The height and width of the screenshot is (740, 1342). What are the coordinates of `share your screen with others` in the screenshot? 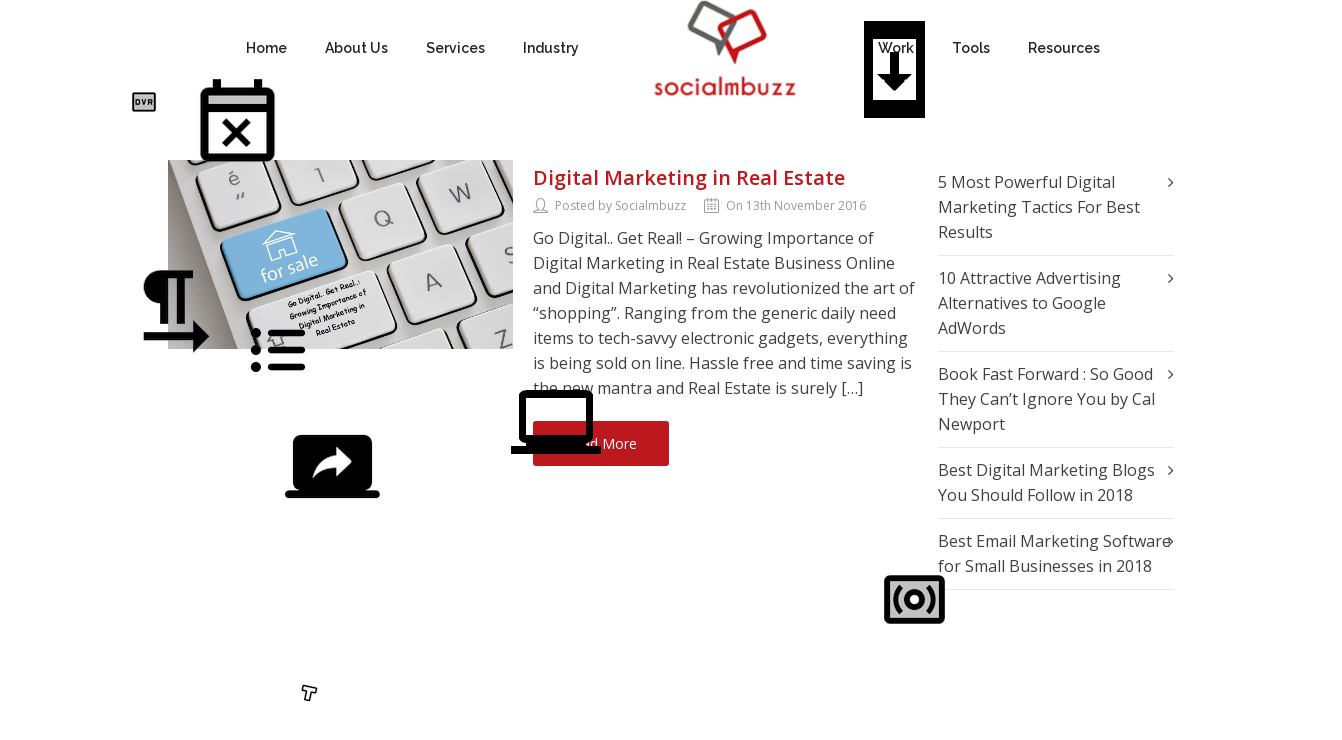 It's located at (332, 466).